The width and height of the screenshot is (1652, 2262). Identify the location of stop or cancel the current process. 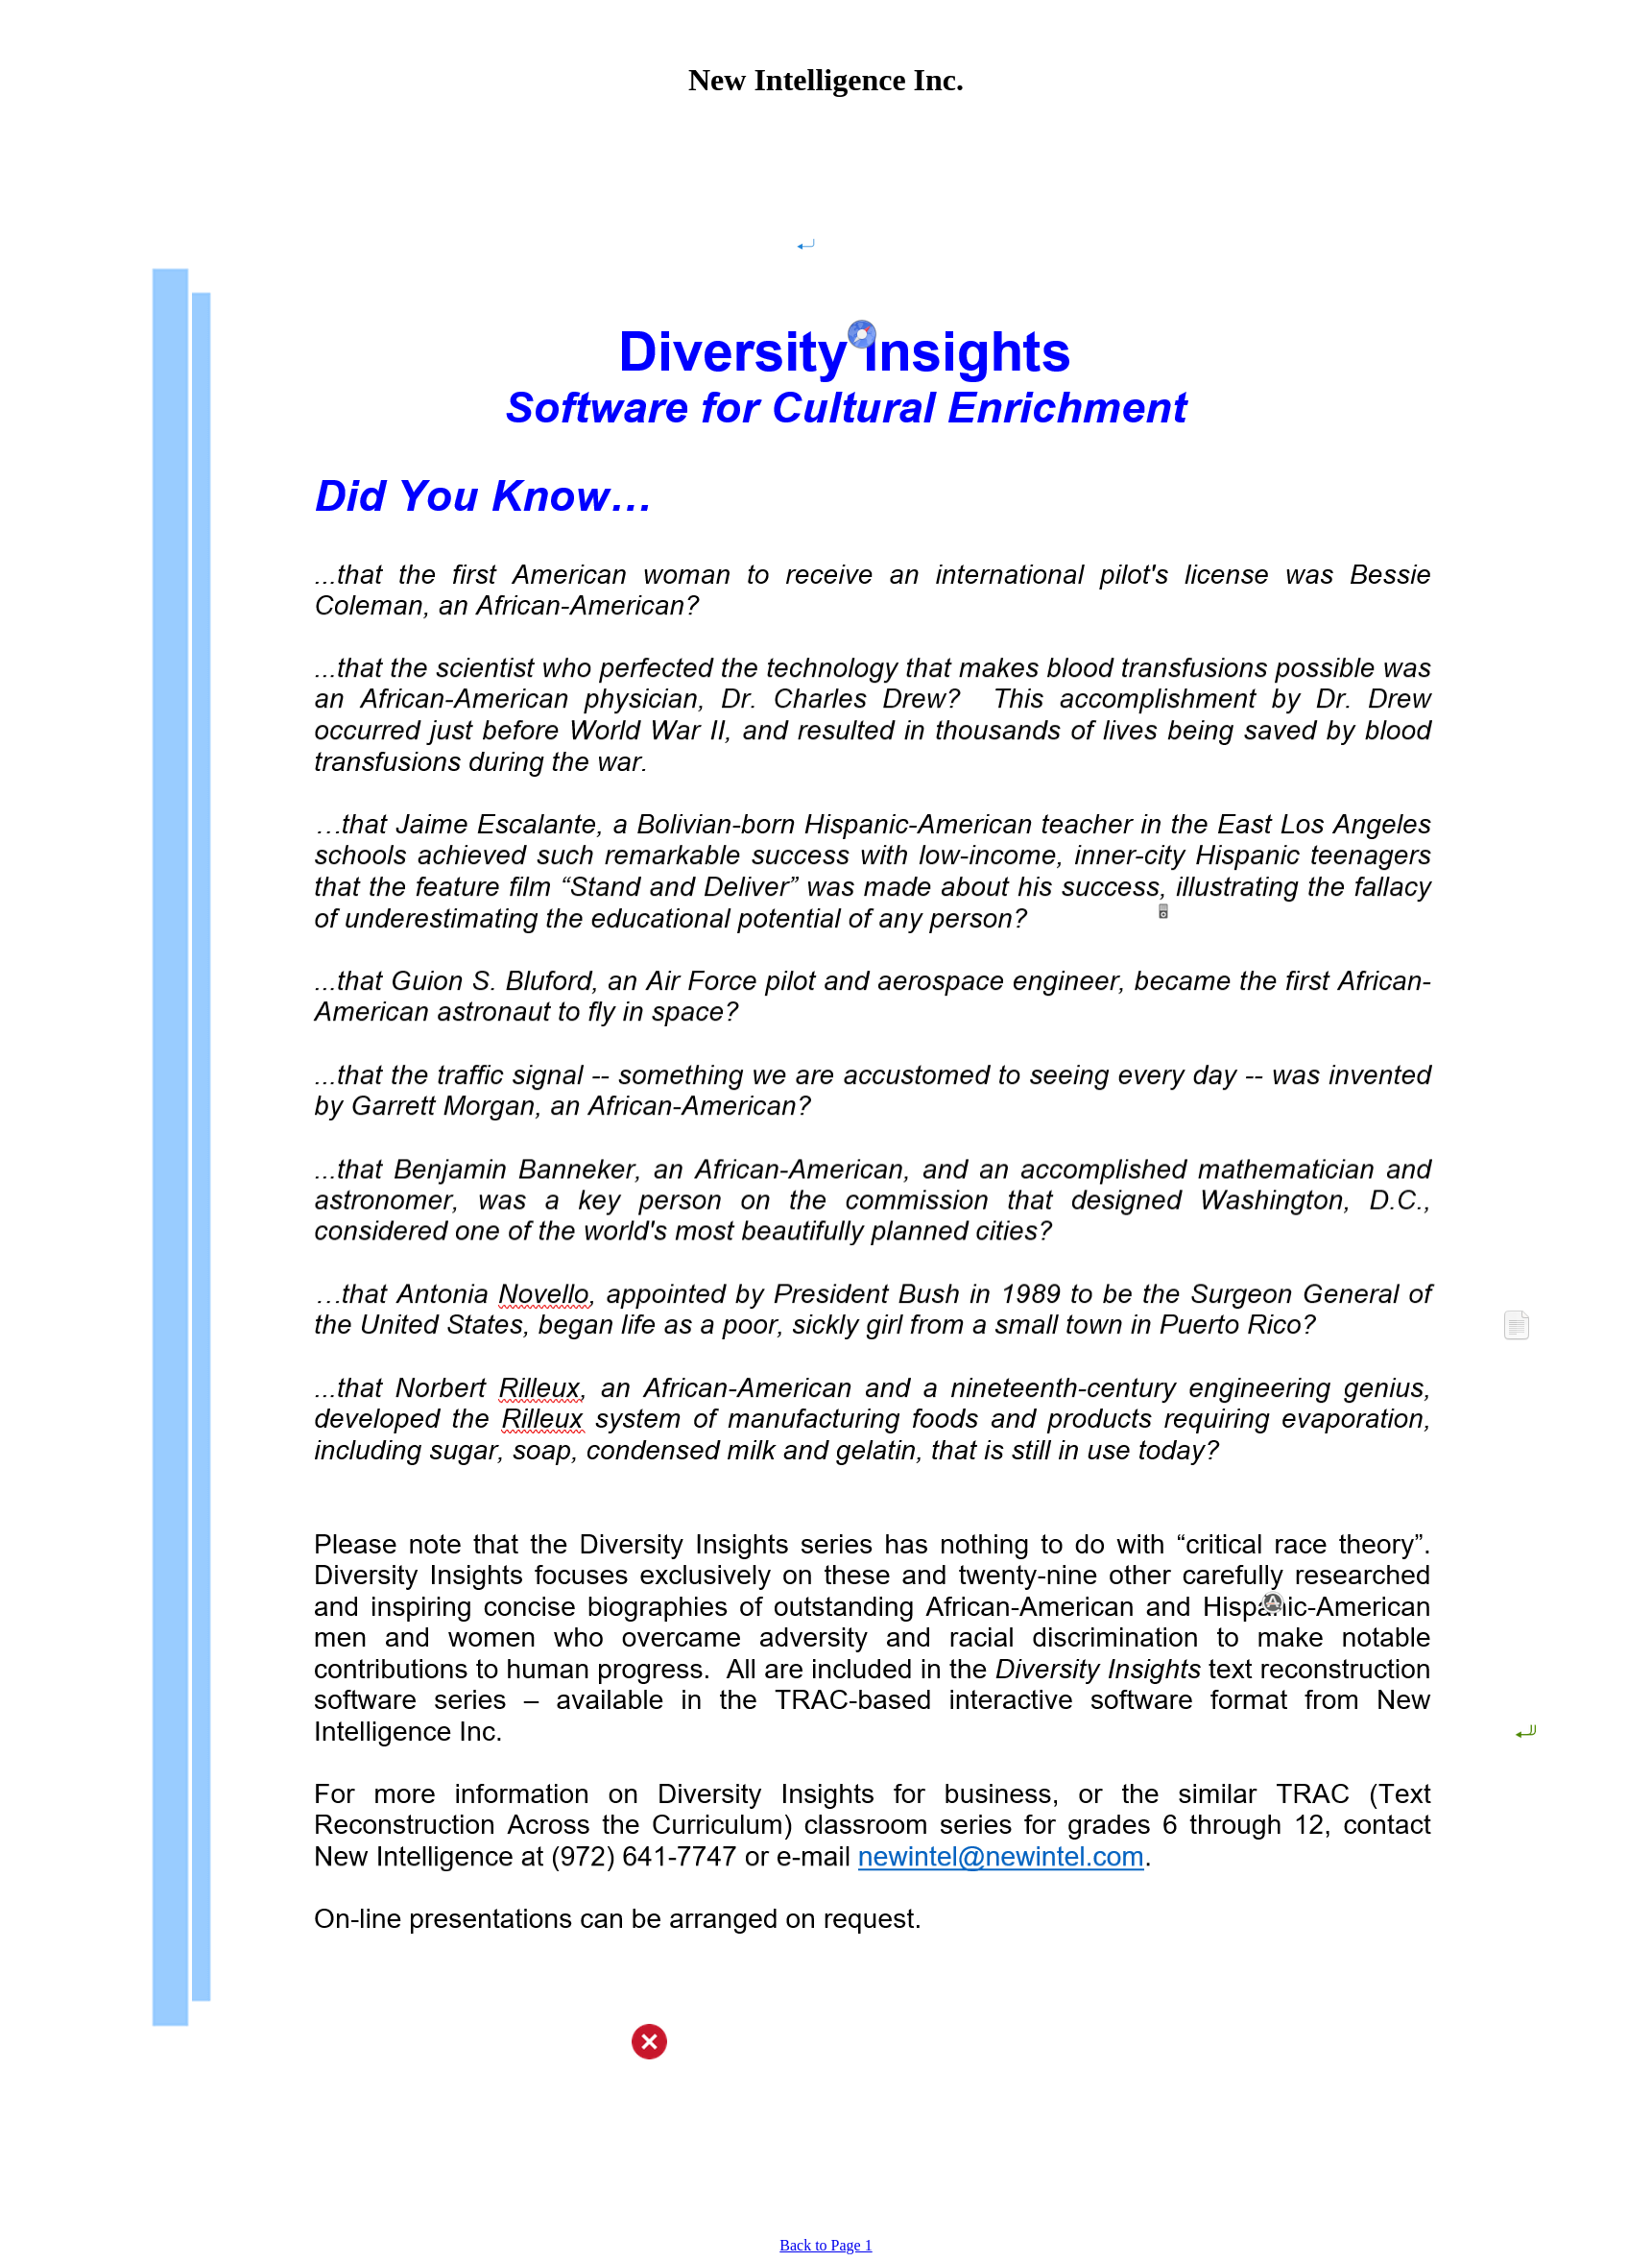
(649, 2041).